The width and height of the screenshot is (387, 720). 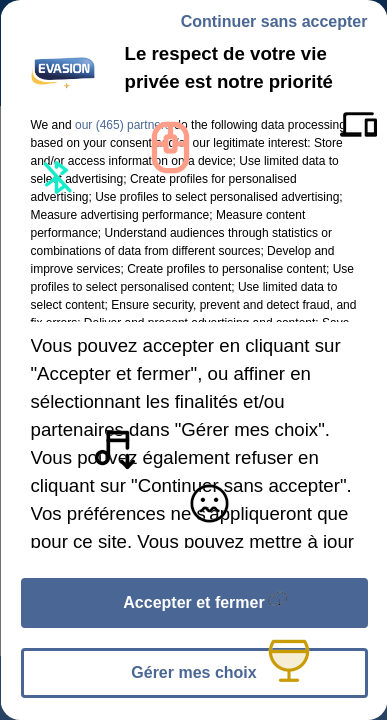 I want to click on indicates a nervous or anxious status, so click(x=209, y=503).